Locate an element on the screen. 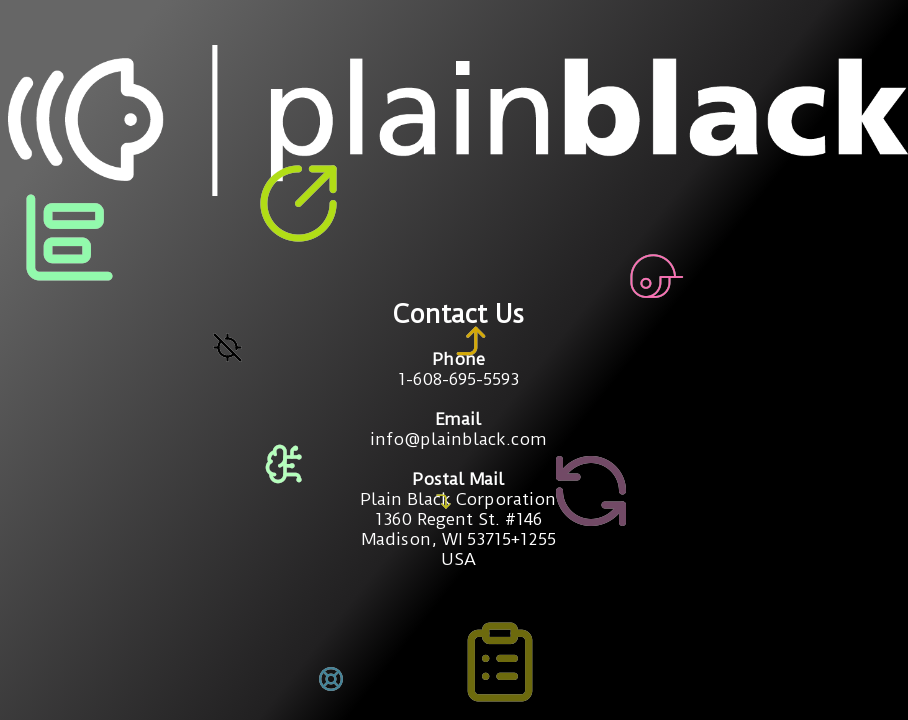  access help or support is located at coordinates (331, 679).